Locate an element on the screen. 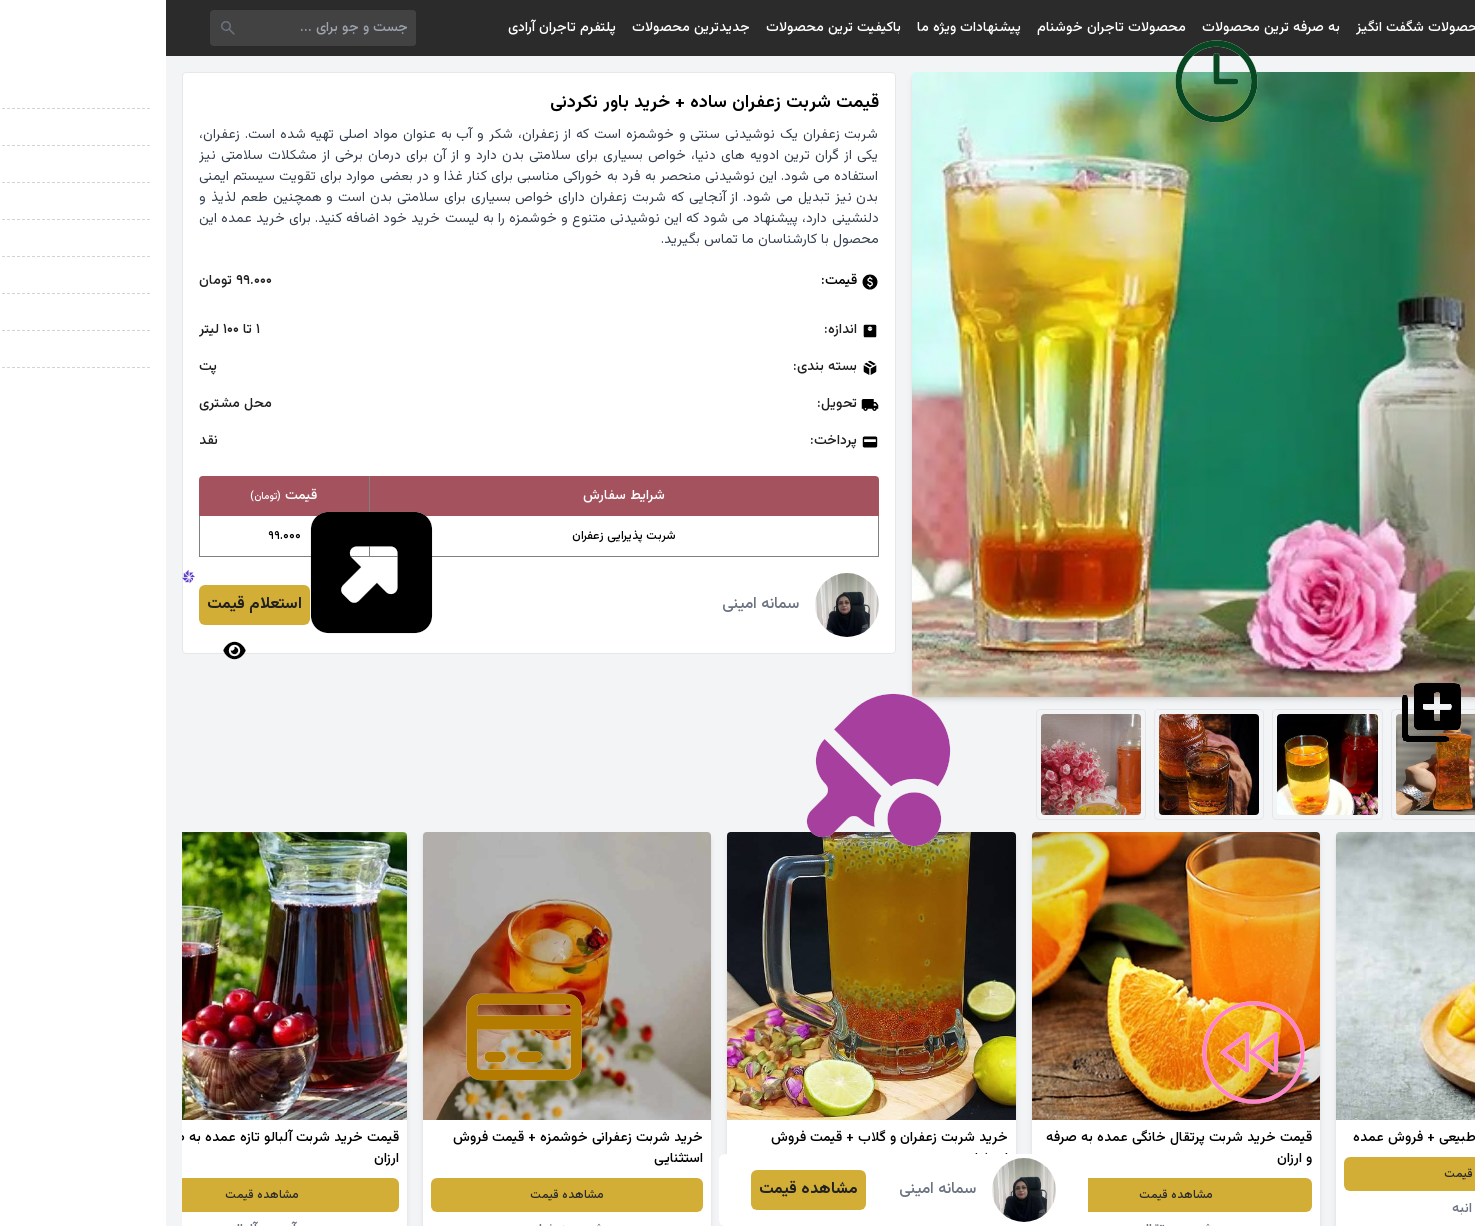 This screenshot has height=1226, width=1475. view time or clock settings is located at coordinates (1216, 81).